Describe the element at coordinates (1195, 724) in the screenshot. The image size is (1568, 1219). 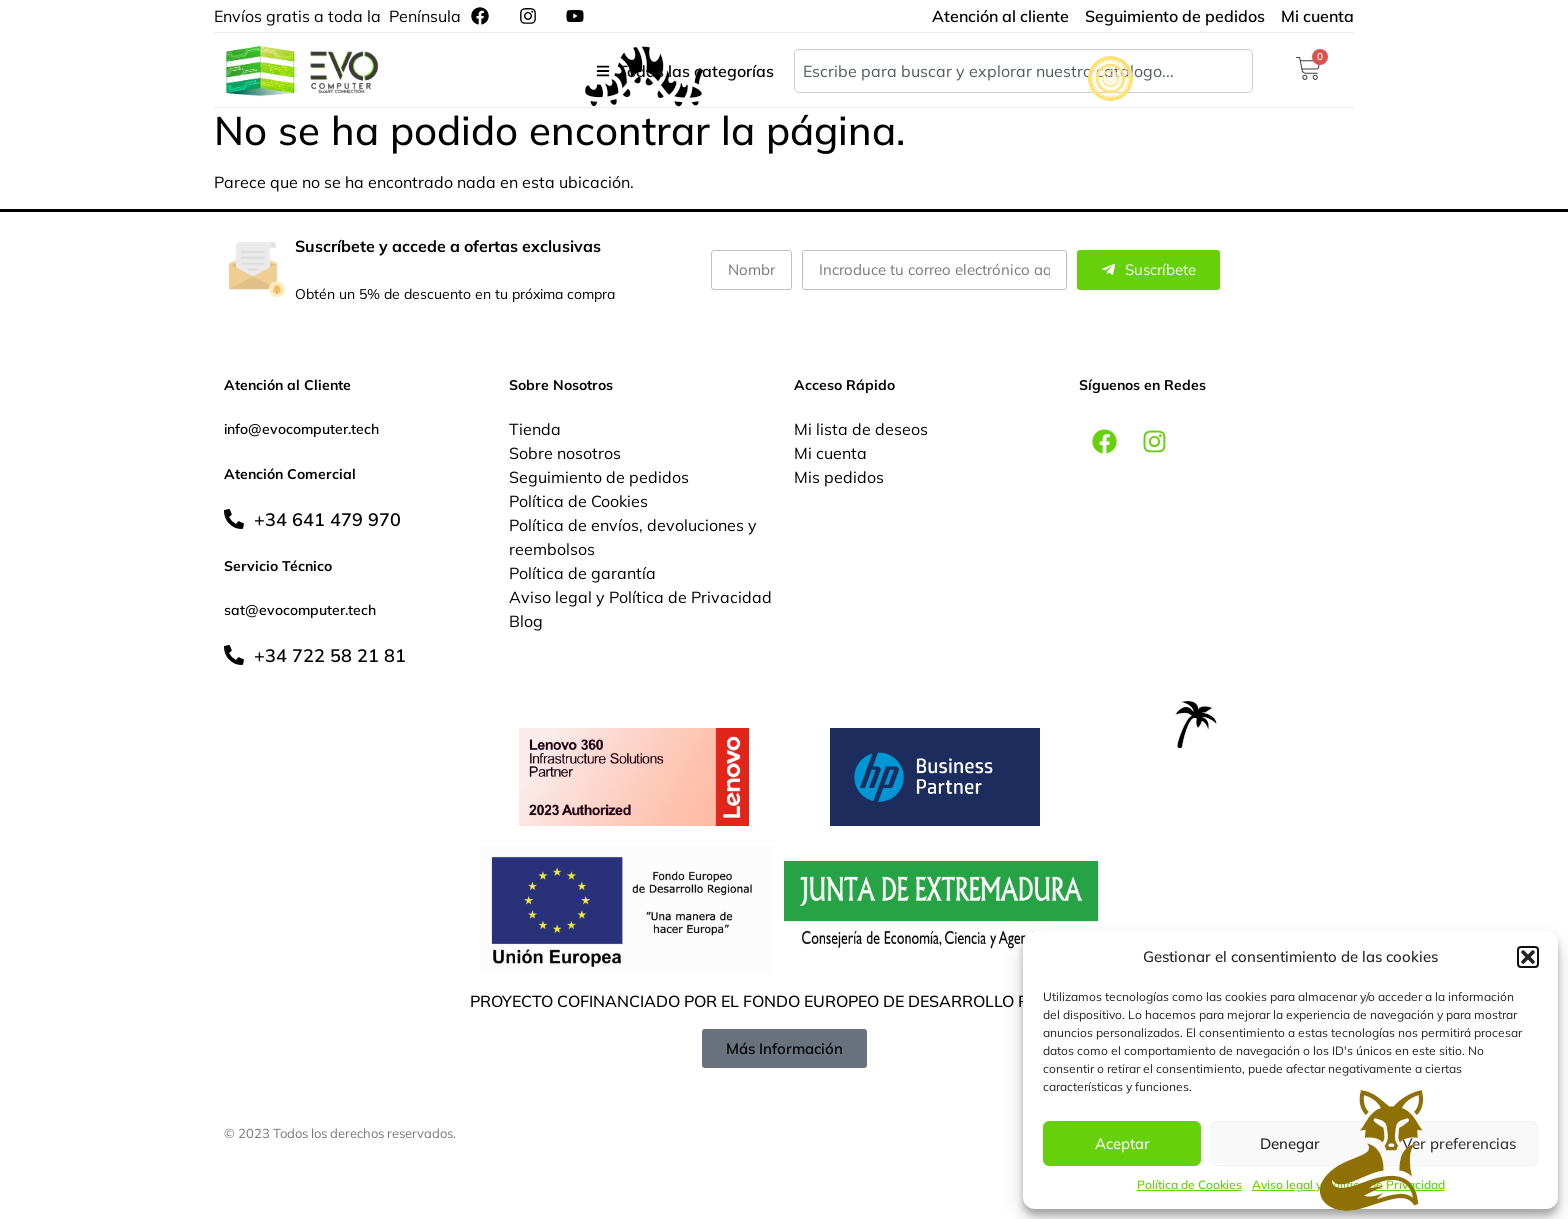
I see `indicates tropical or beach-themed content` at that location.